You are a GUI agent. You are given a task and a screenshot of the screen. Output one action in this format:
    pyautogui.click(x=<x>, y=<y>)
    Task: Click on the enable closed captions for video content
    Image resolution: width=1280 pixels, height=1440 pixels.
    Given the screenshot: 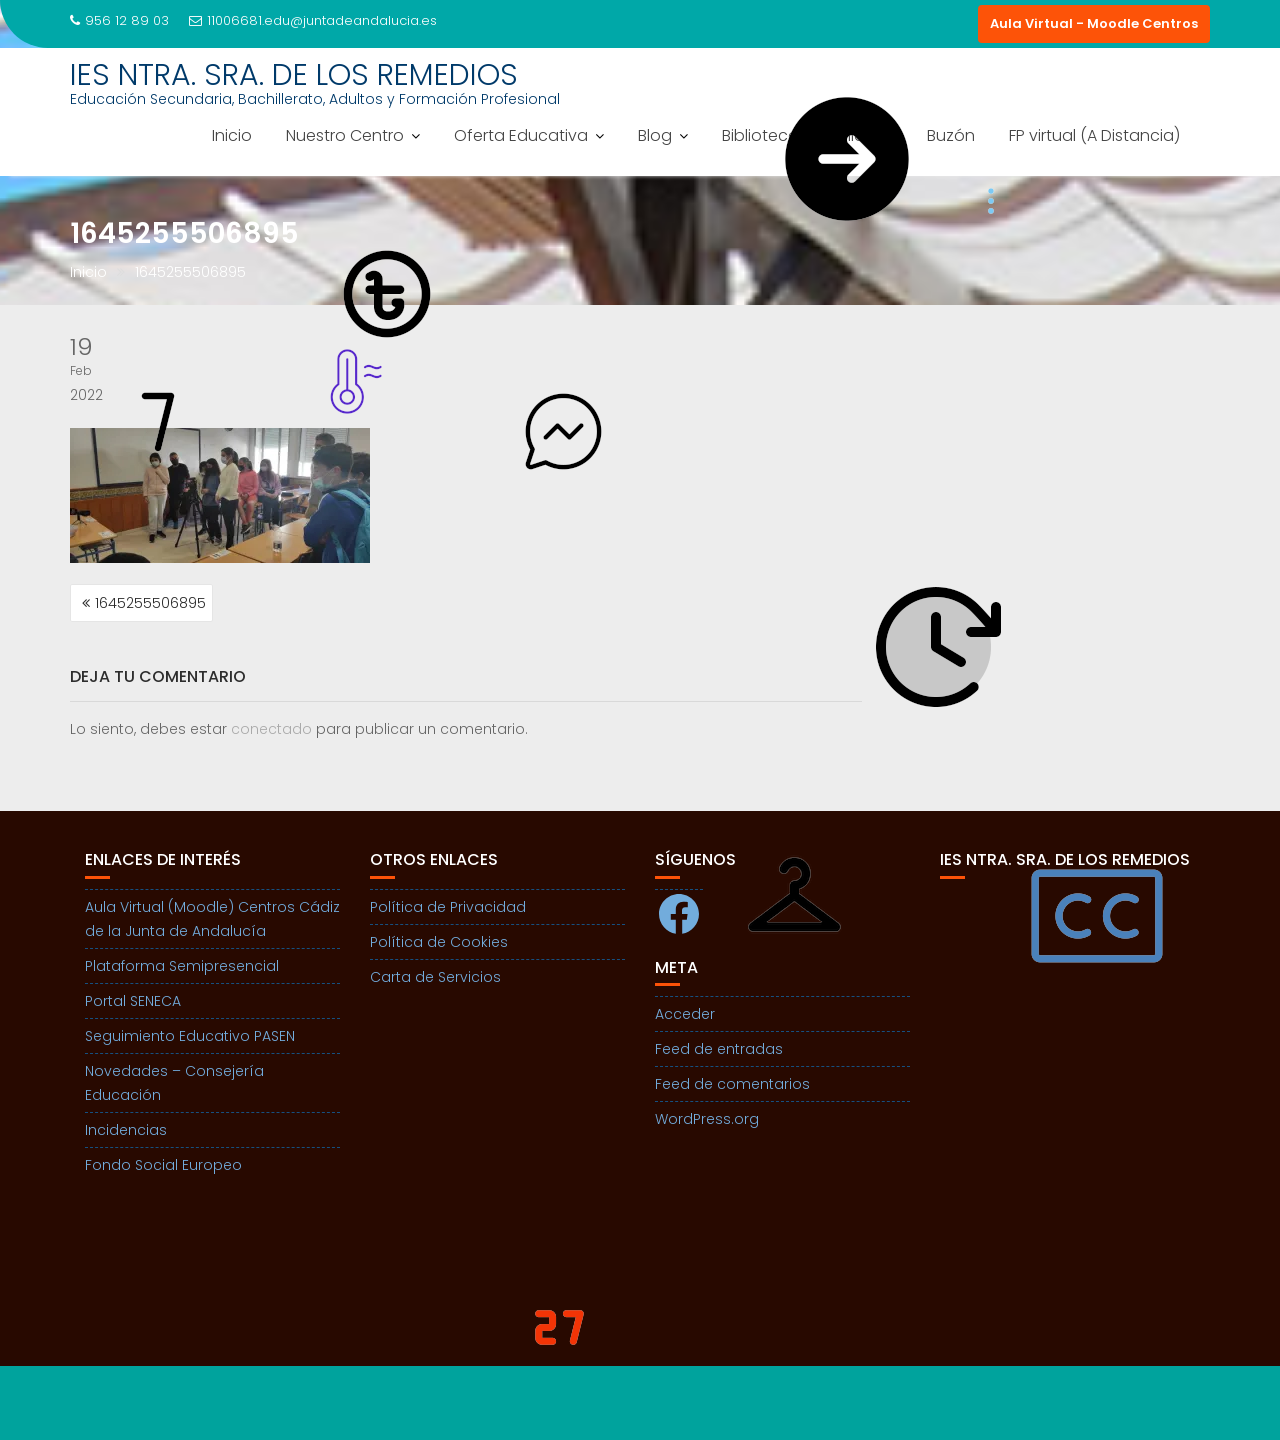 What is the action you would take?
    pyautogui.click(x=1097, y=916)
    